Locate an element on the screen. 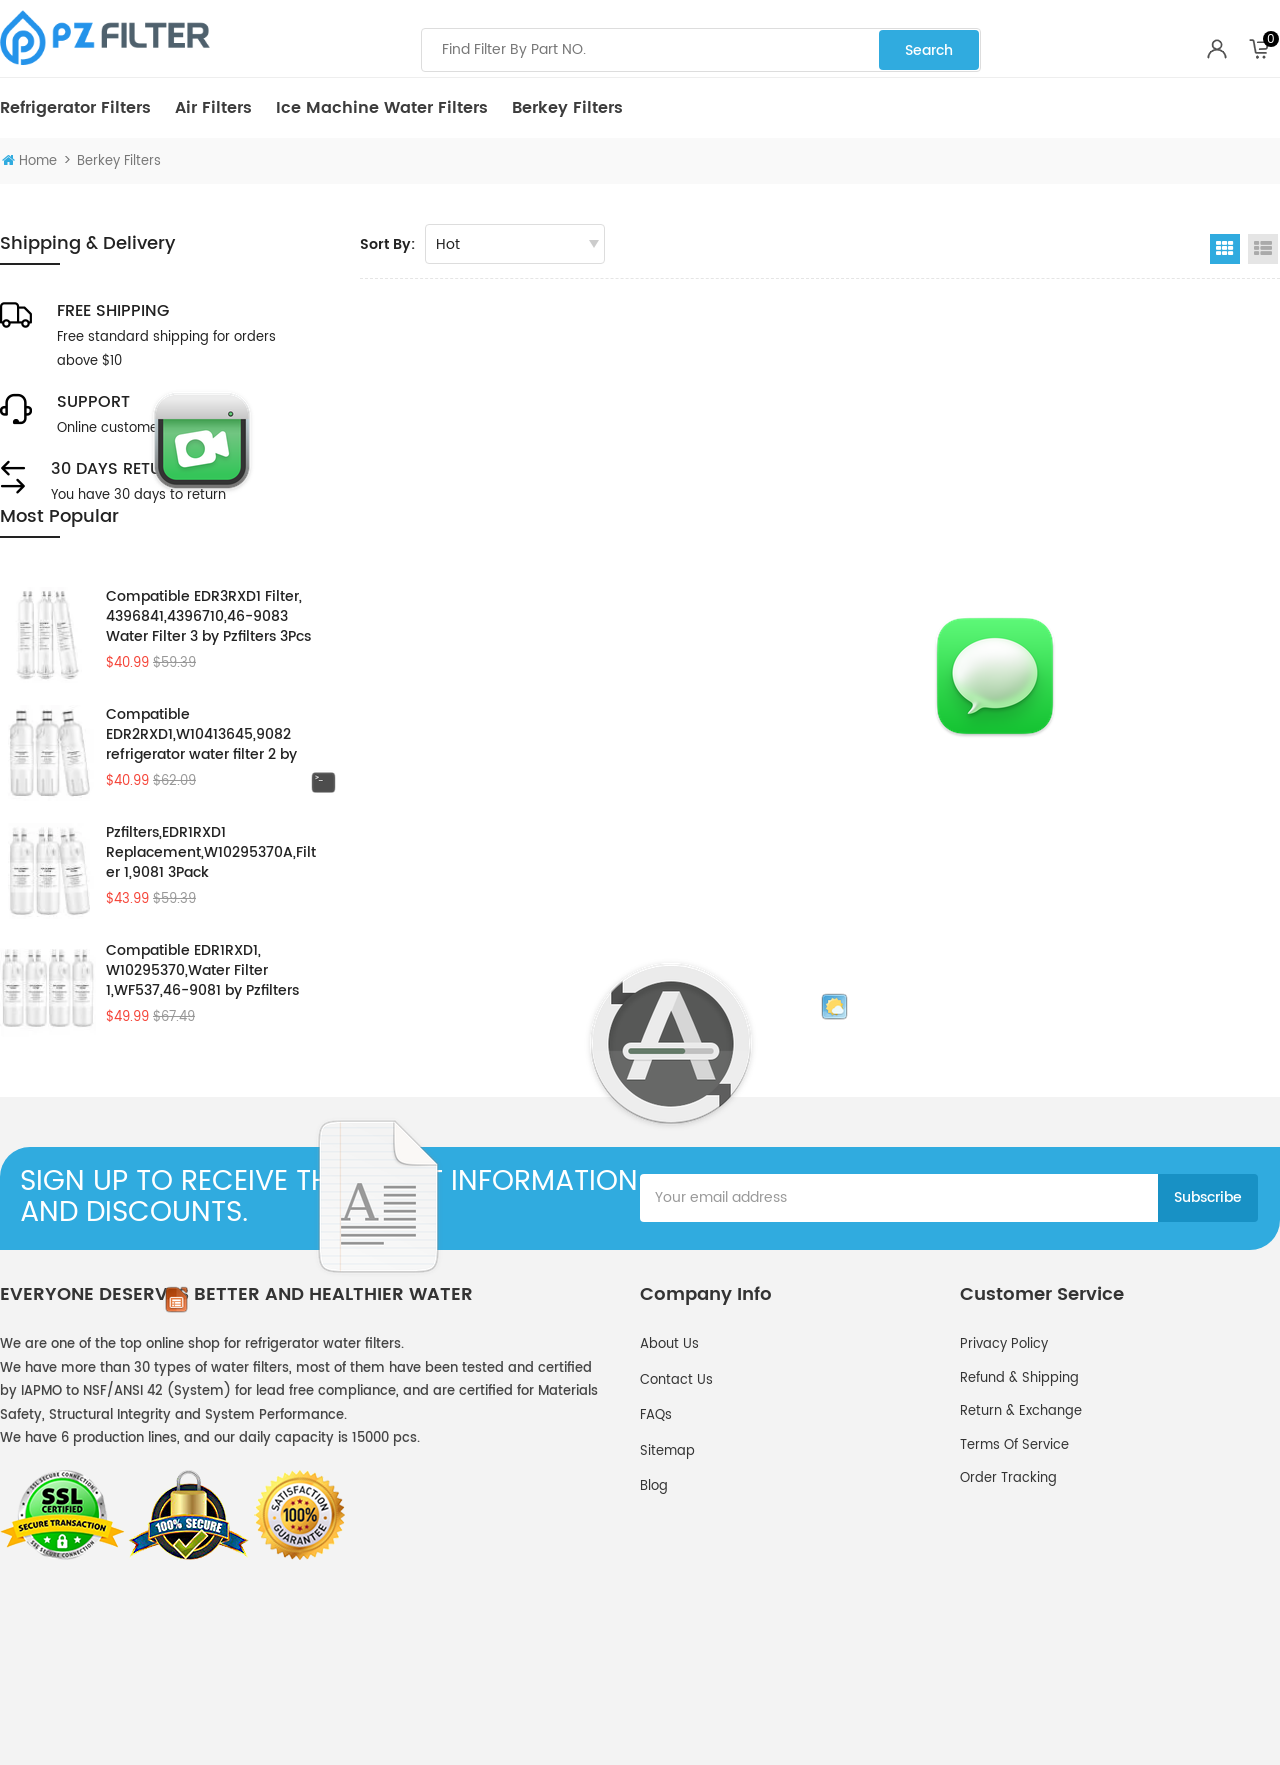 Image resolution: width=1280 pixels, height=1765 pixels. open the terminal application is located at coordinates (323, 782).